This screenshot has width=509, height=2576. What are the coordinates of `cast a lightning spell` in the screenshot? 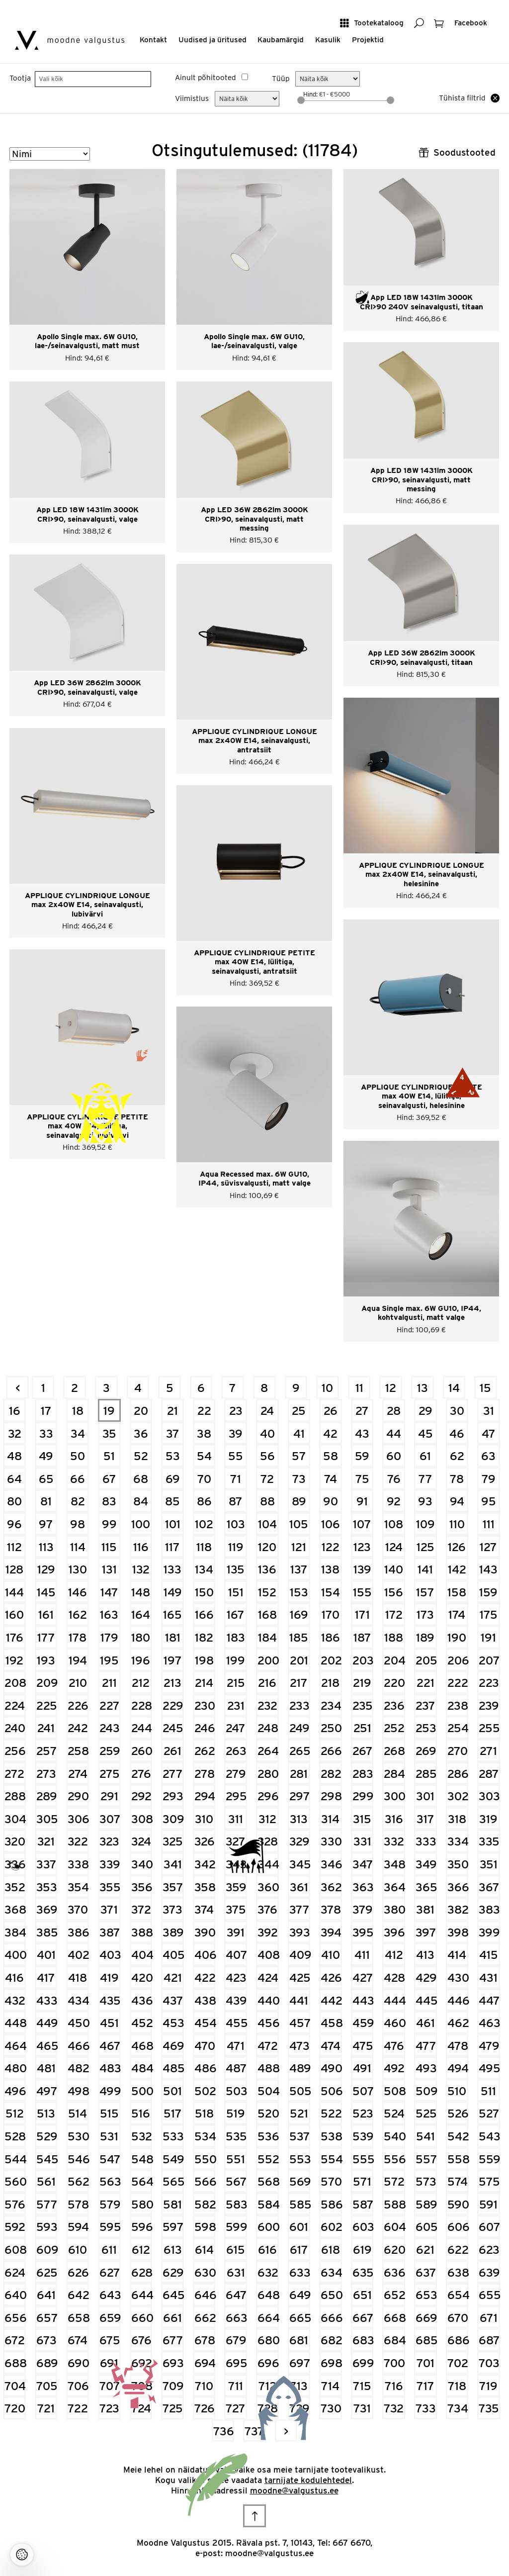 It's located at (143, 1055).